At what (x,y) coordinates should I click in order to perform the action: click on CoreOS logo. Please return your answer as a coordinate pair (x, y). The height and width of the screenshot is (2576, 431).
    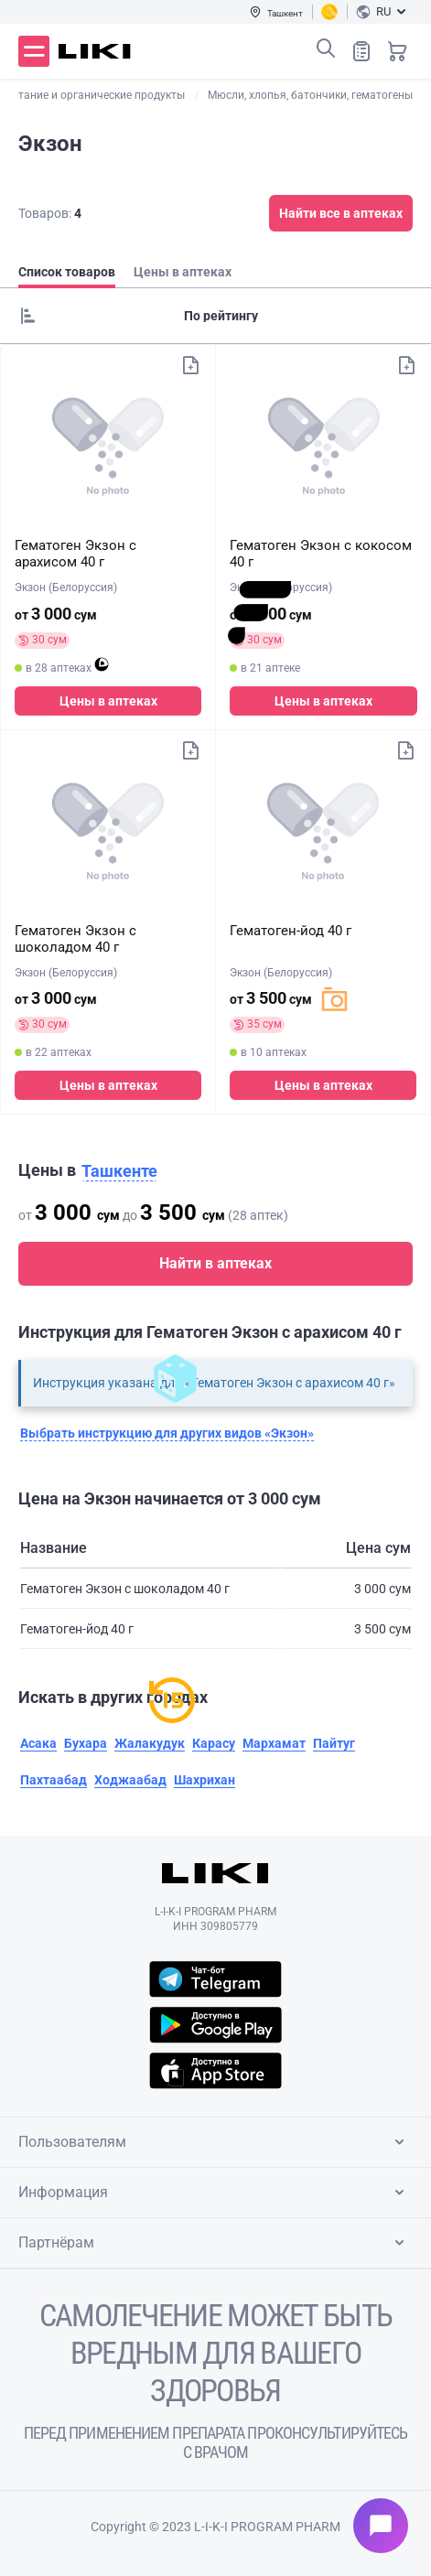
    Looking at the image, I should click on (102, 664).